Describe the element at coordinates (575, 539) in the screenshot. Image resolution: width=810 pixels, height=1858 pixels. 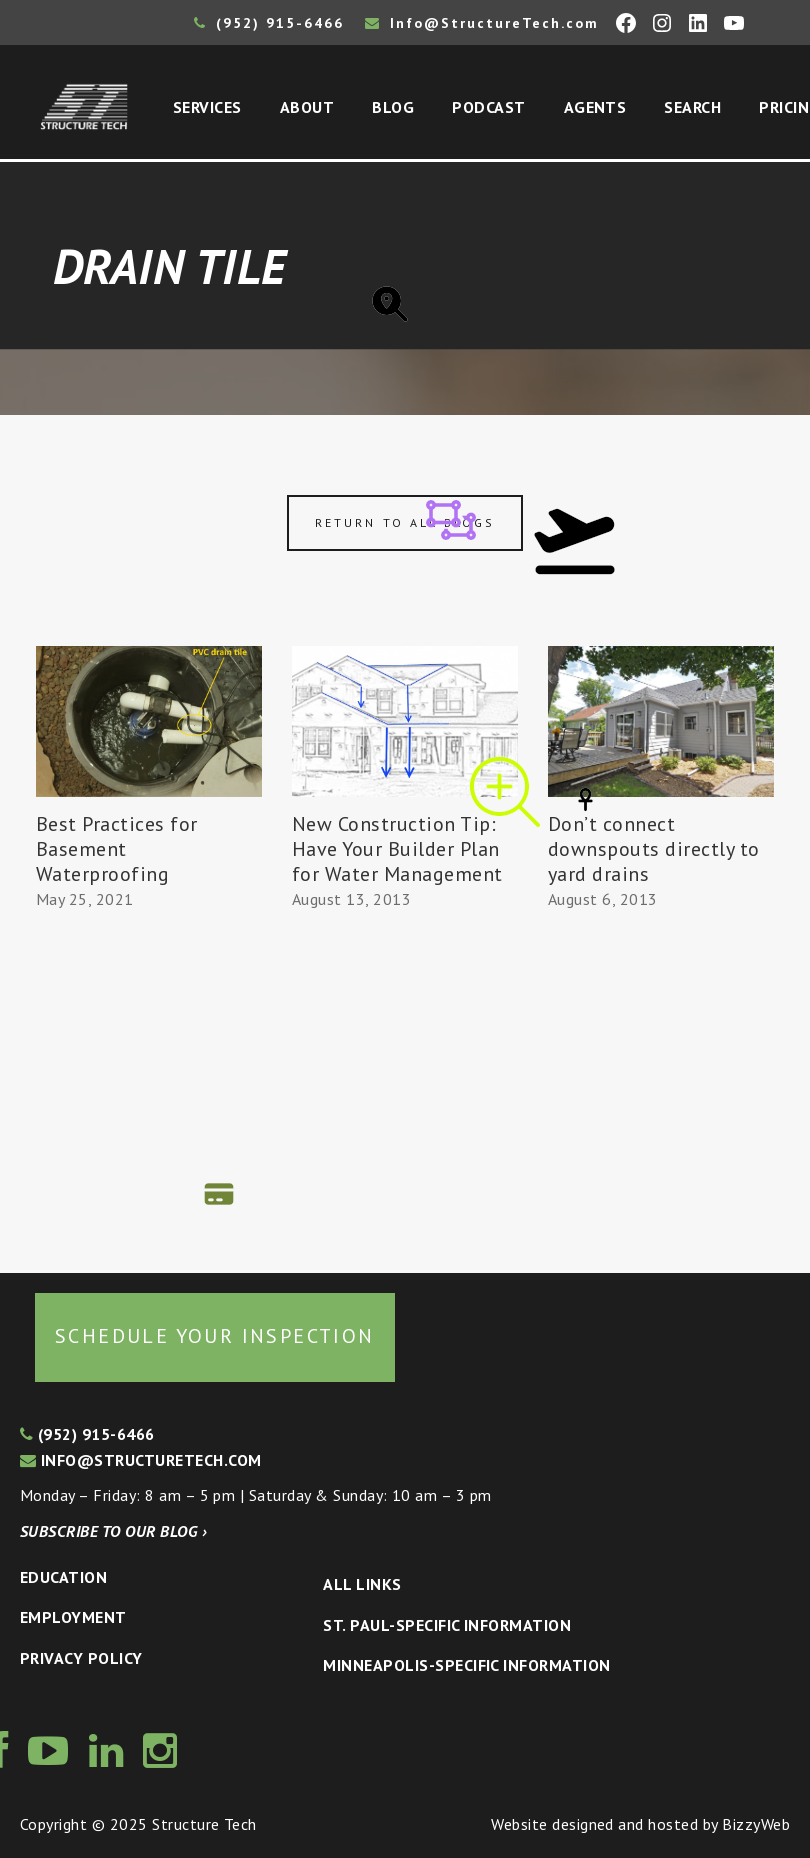
I see `view departing flights` at that location.